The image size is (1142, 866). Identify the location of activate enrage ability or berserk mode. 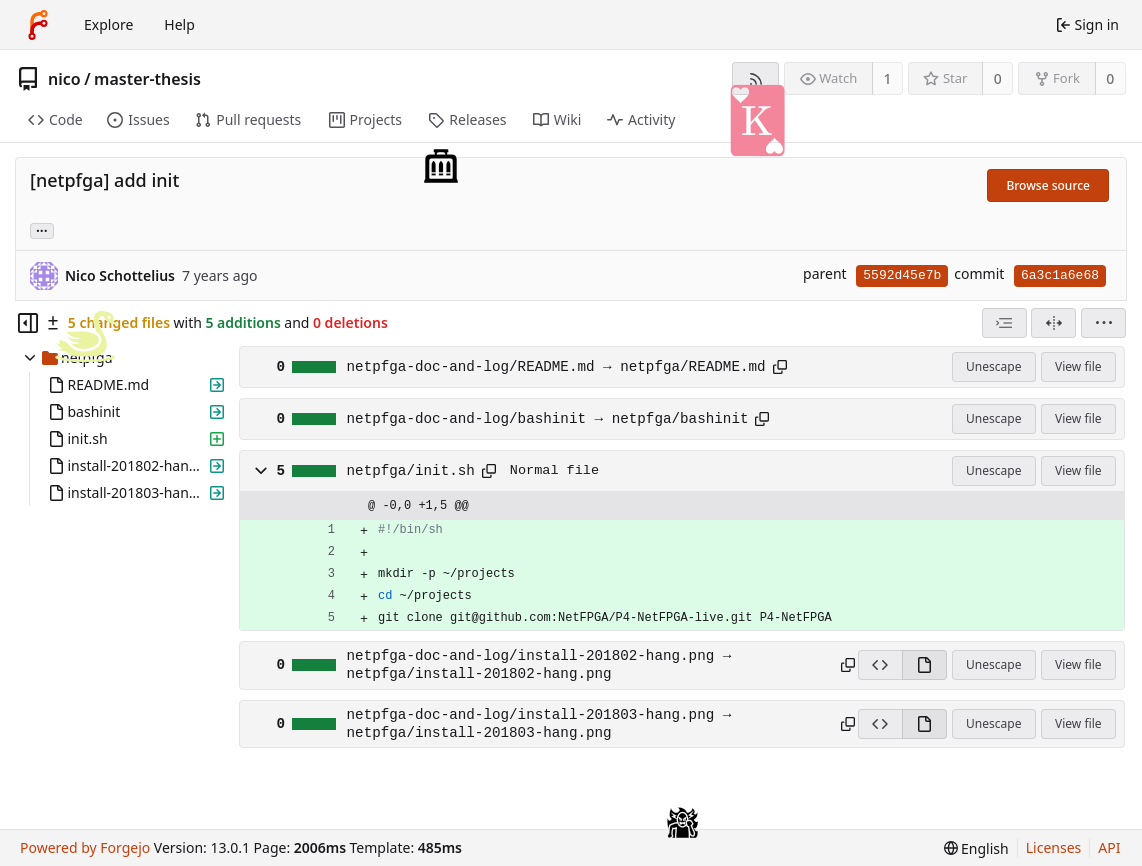
(682, 822).